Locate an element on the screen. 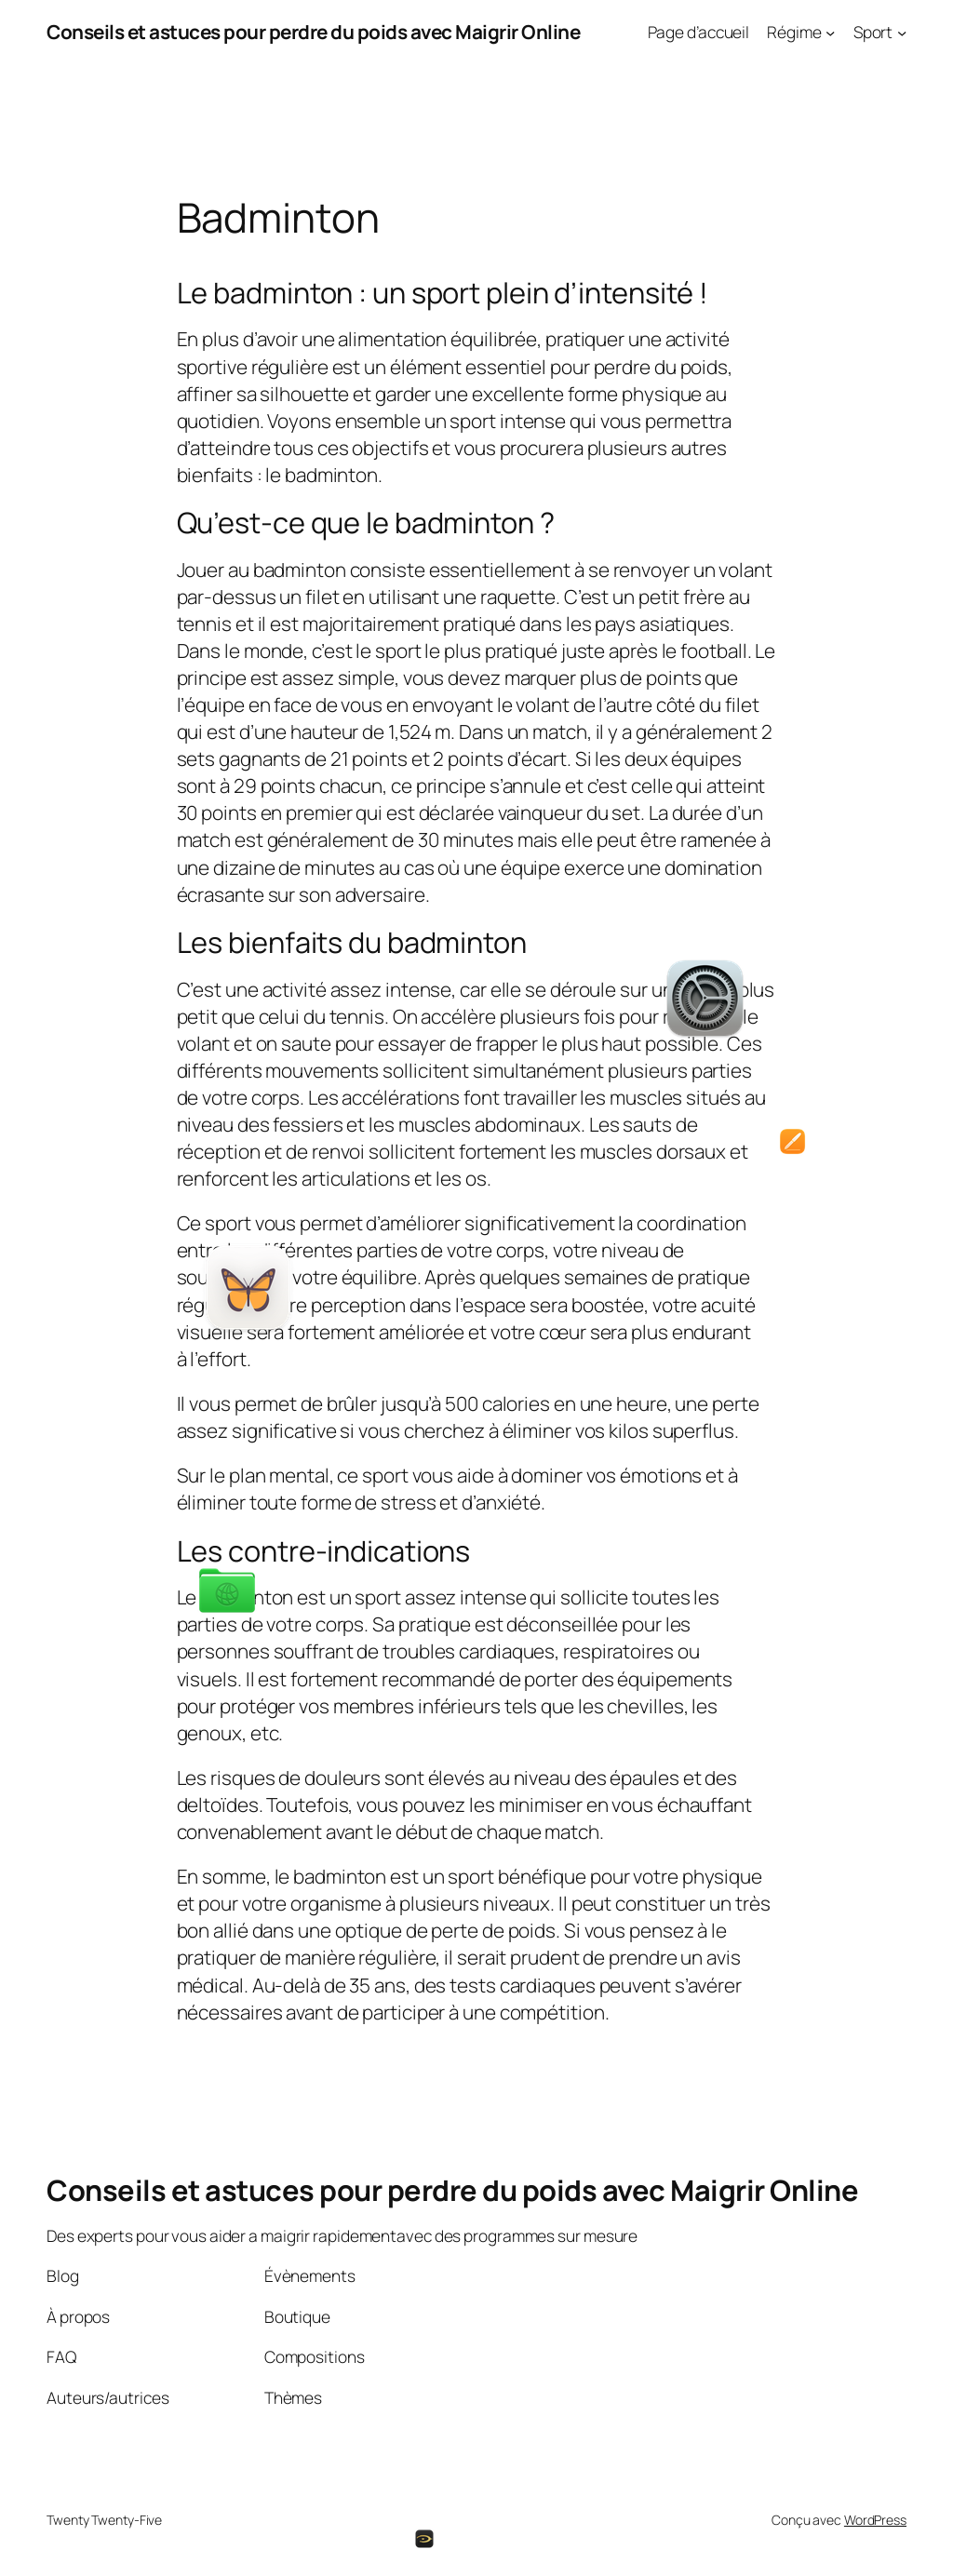 The image size is (953, 2576). open Pages document editor is located at coordinates (792, 1141).